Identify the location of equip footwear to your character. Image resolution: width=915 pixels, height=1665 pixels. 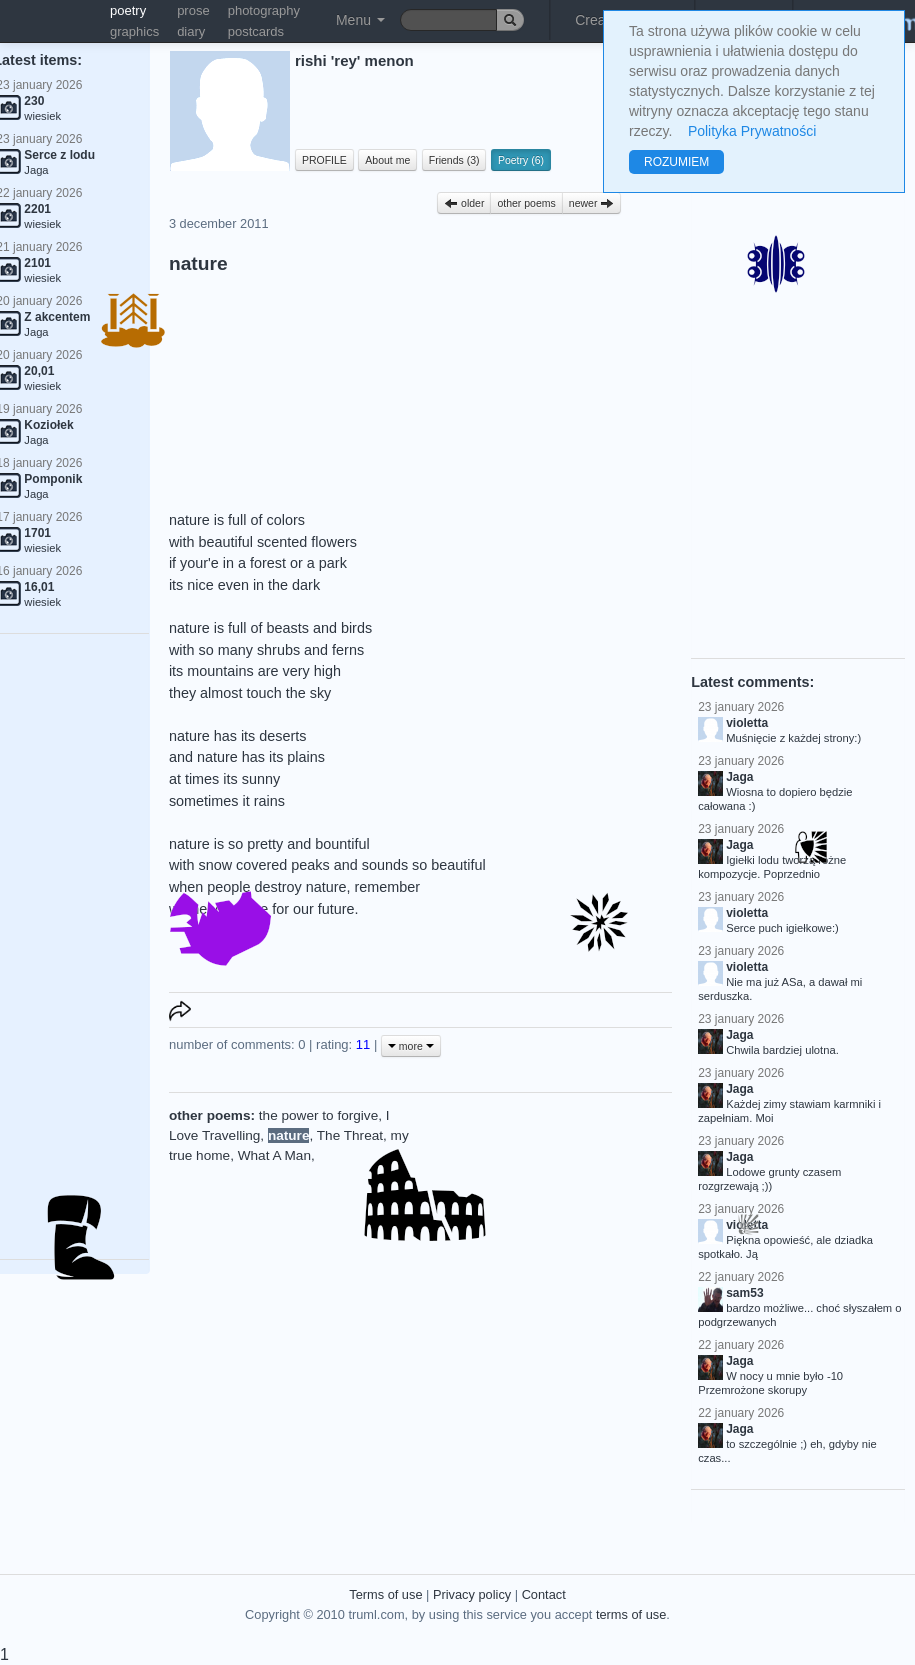
(75, 1237).